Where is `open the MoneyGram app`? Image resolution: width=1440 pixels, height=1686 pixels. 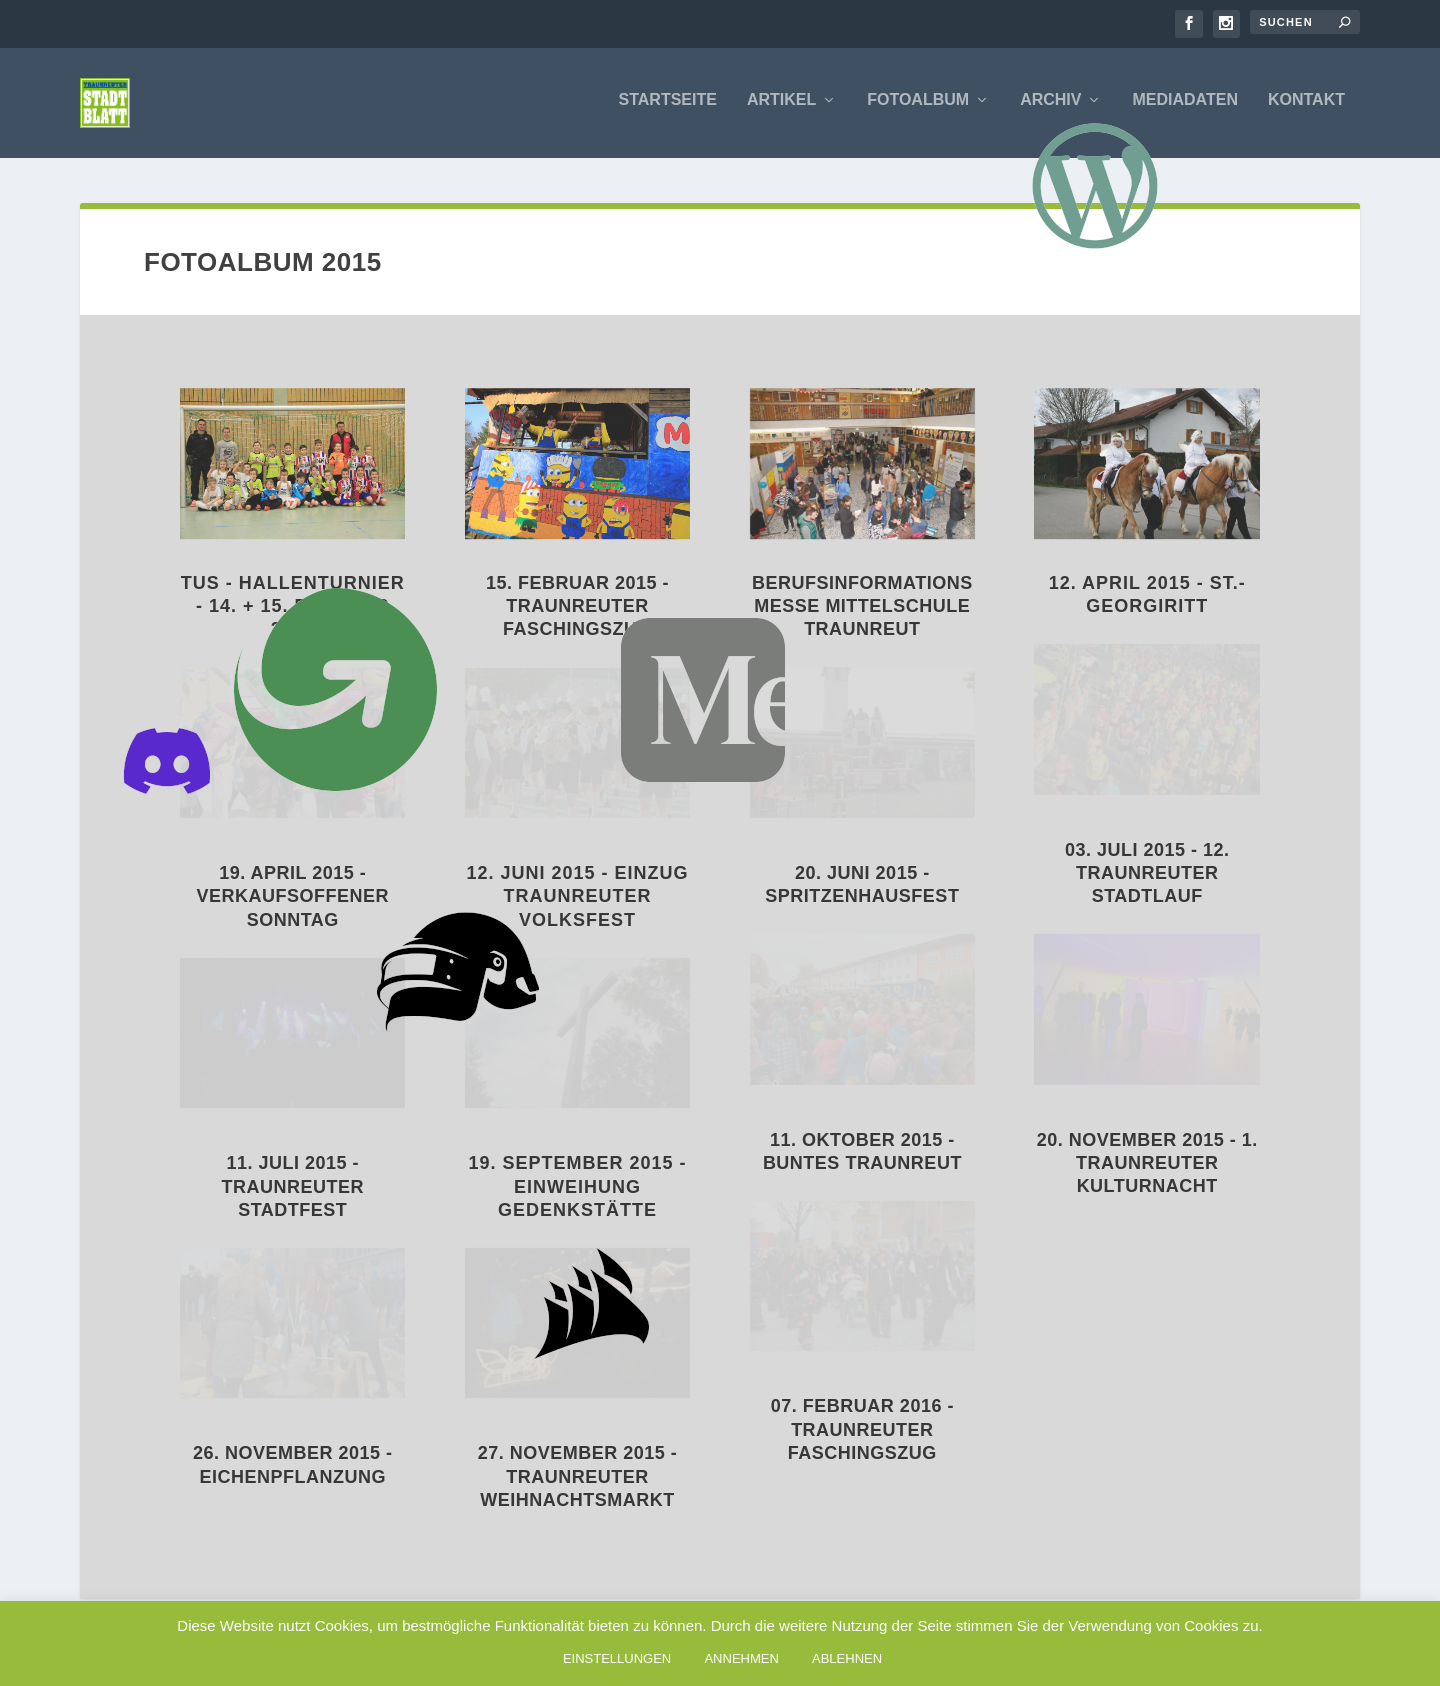
open the MoneyGram app is located at coordinates (335, 689).